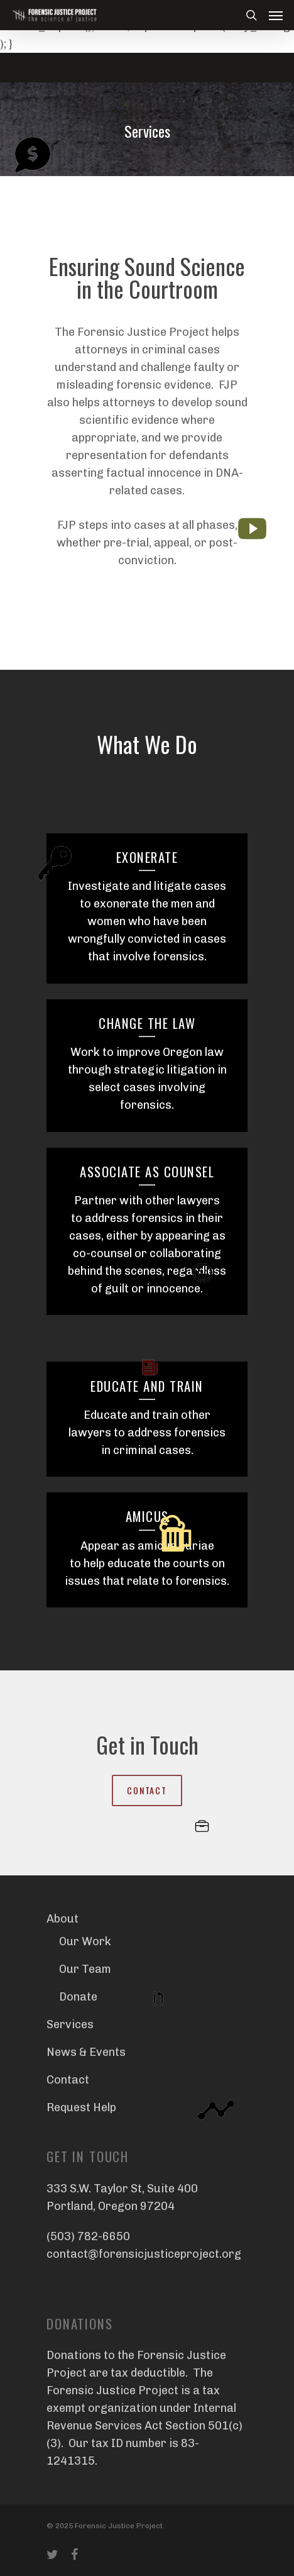  I want to click on view nearby bars or pubs, so click(175, 1533).